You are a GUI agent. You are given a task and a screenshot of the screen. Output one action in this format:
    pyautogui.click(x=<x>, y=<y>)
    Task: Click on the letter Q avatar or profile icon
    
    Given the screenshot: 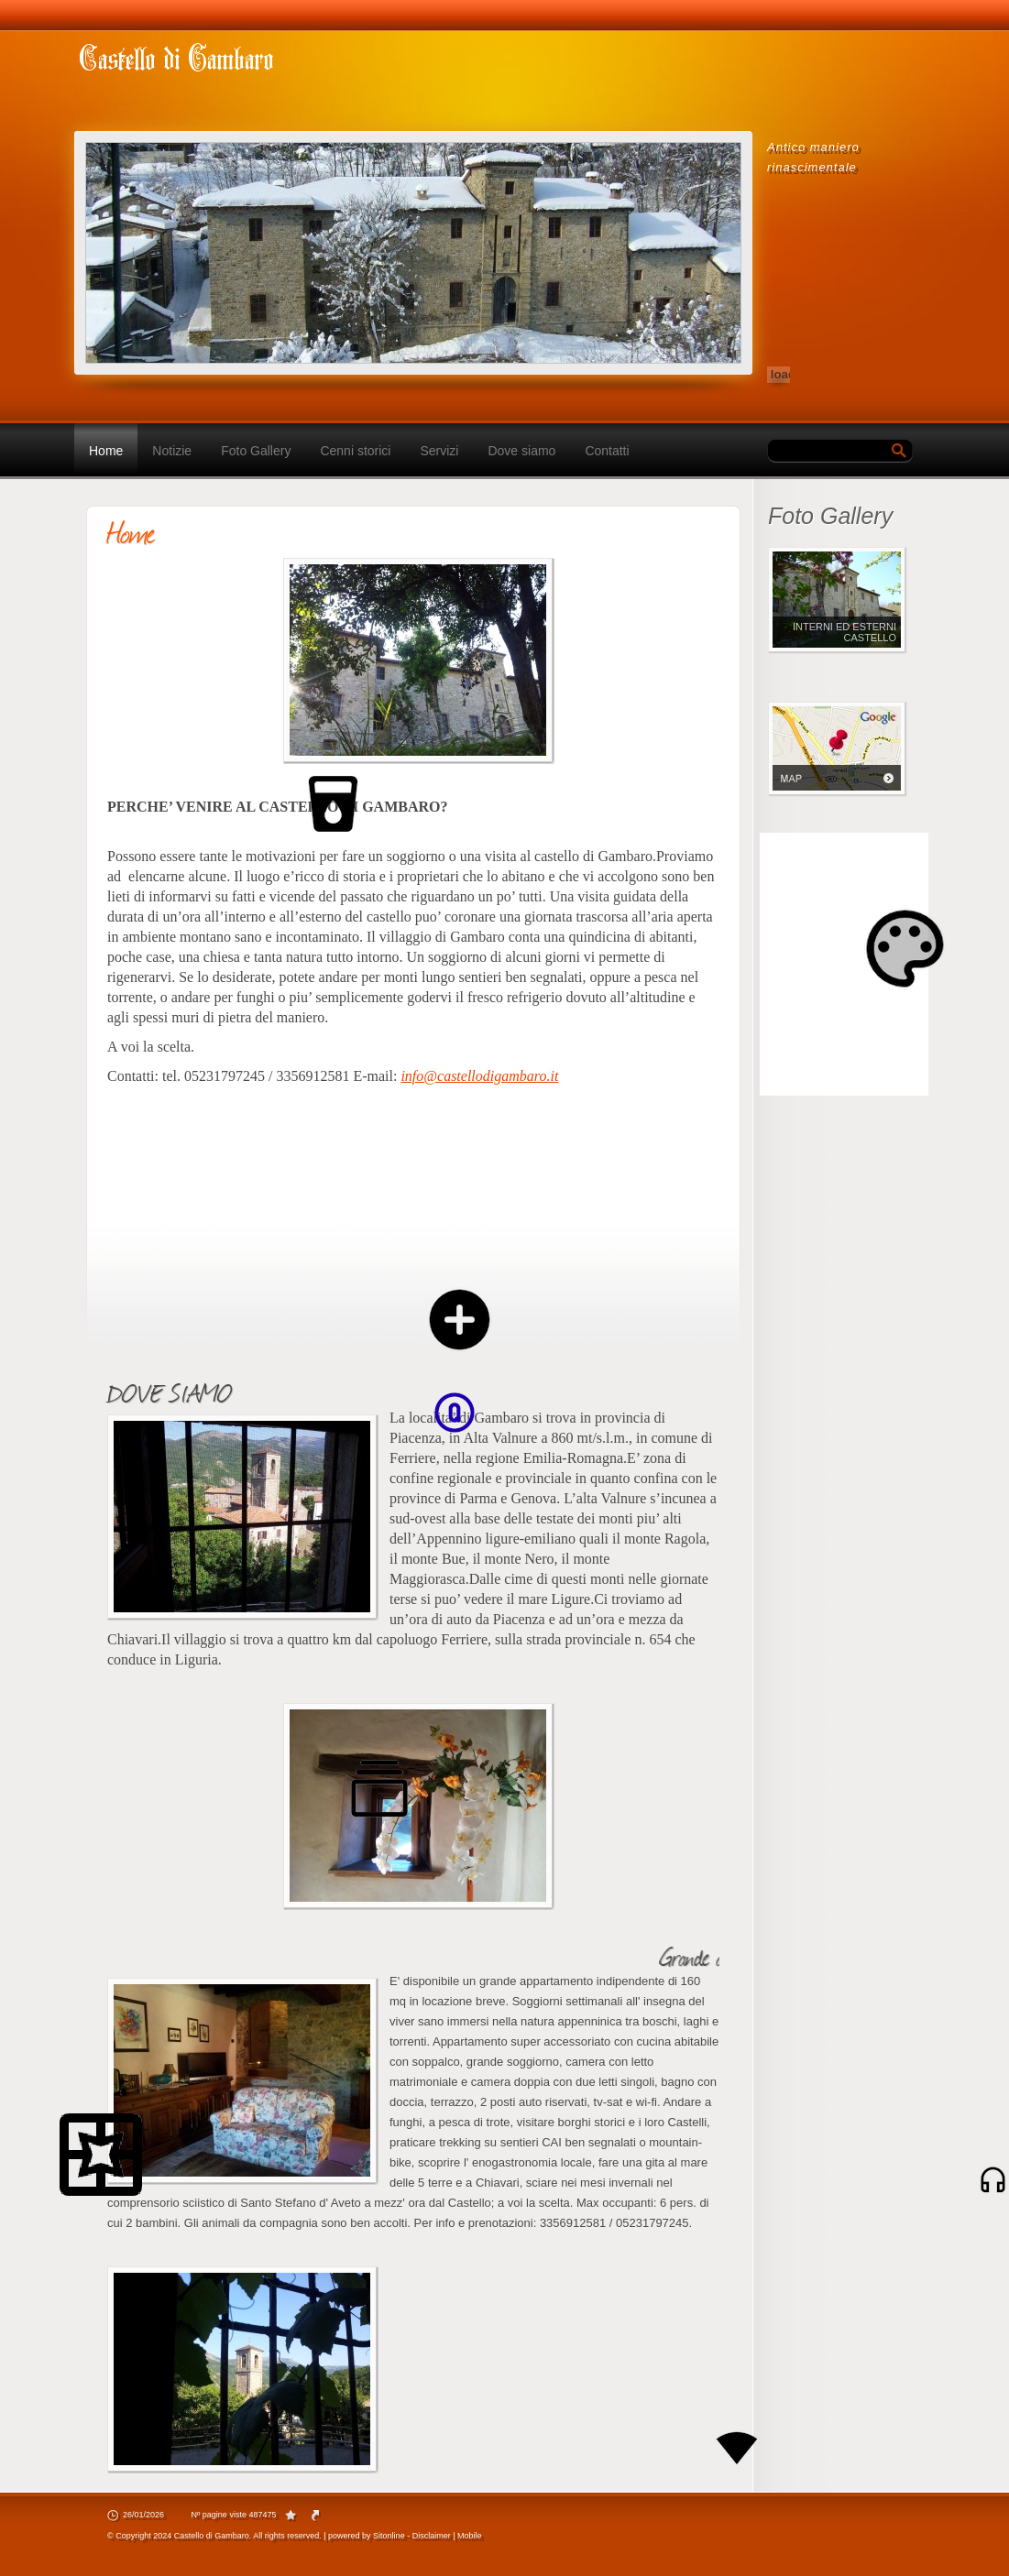 What is the action you would take?
    pyautogui.click(x=455, y=1413)
    